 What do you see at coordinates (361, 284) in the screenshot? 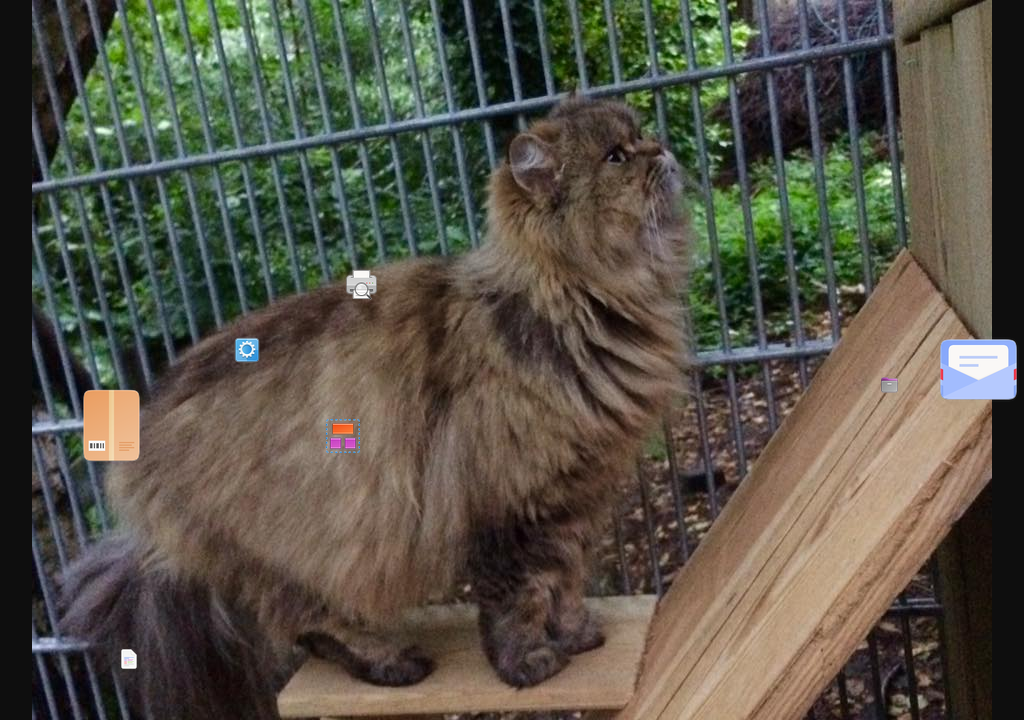
I see `preview document before printing` at bounding box center [361, 284].